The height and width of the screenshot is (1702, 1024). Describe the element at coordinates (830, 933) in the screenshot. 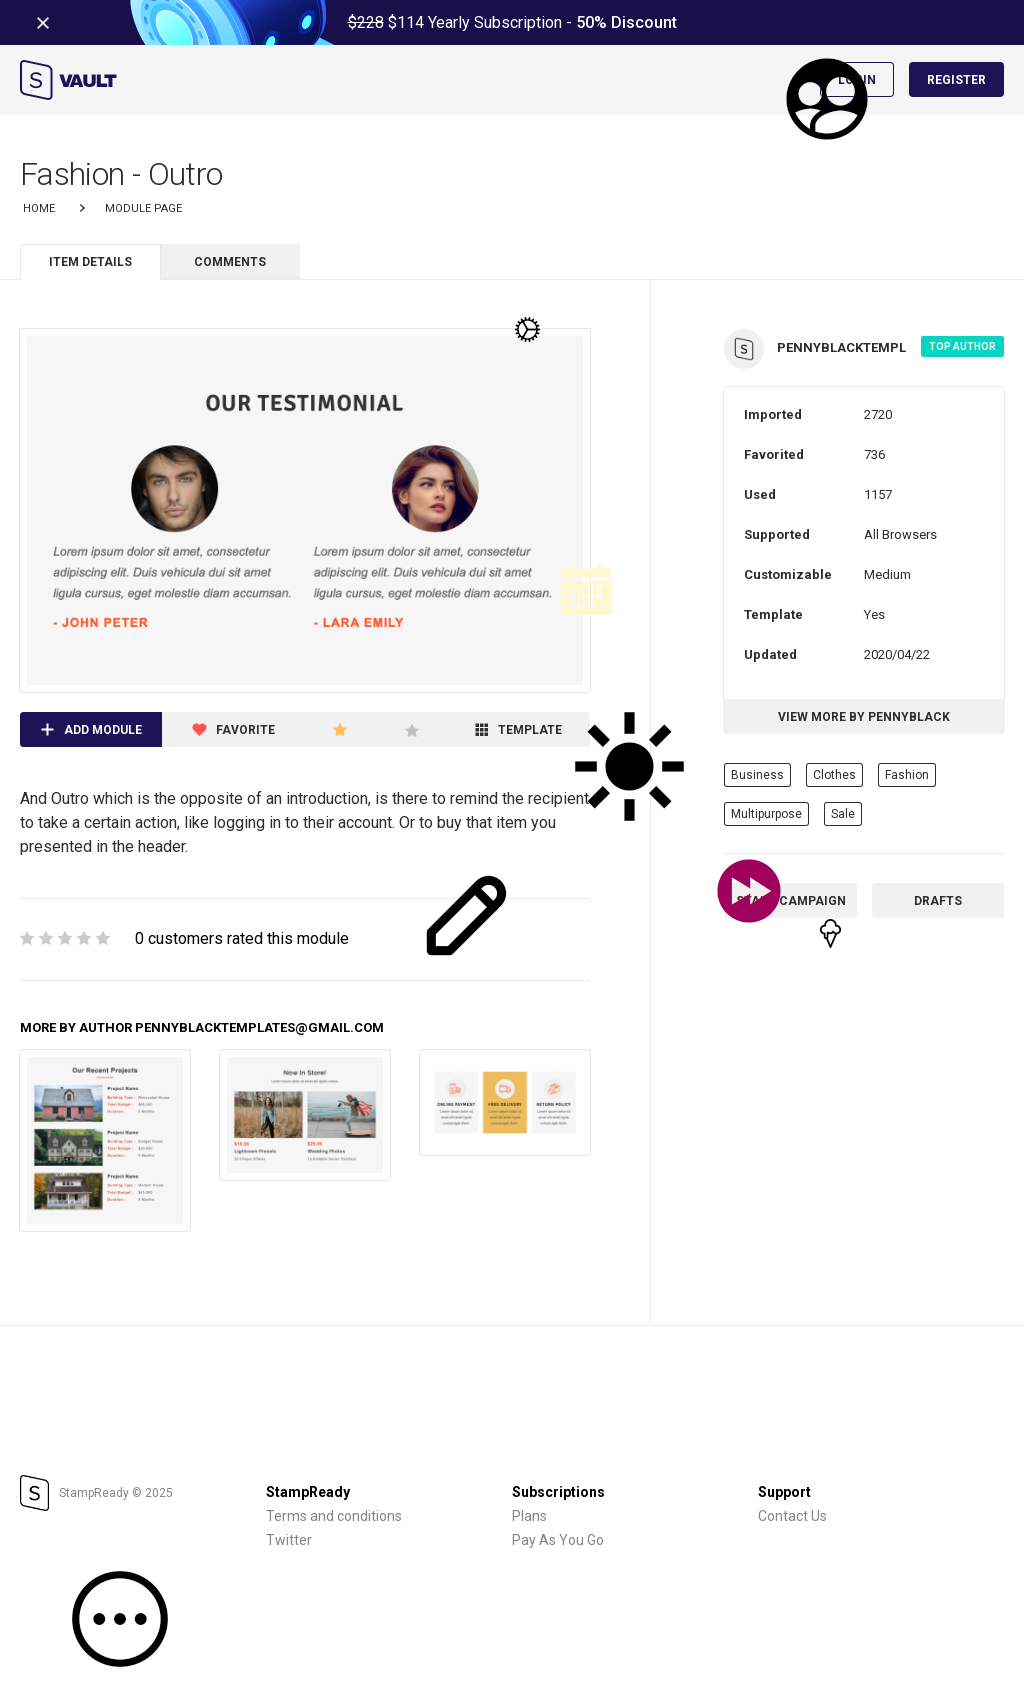

I see `browse dessert or ice cream options` at that location.